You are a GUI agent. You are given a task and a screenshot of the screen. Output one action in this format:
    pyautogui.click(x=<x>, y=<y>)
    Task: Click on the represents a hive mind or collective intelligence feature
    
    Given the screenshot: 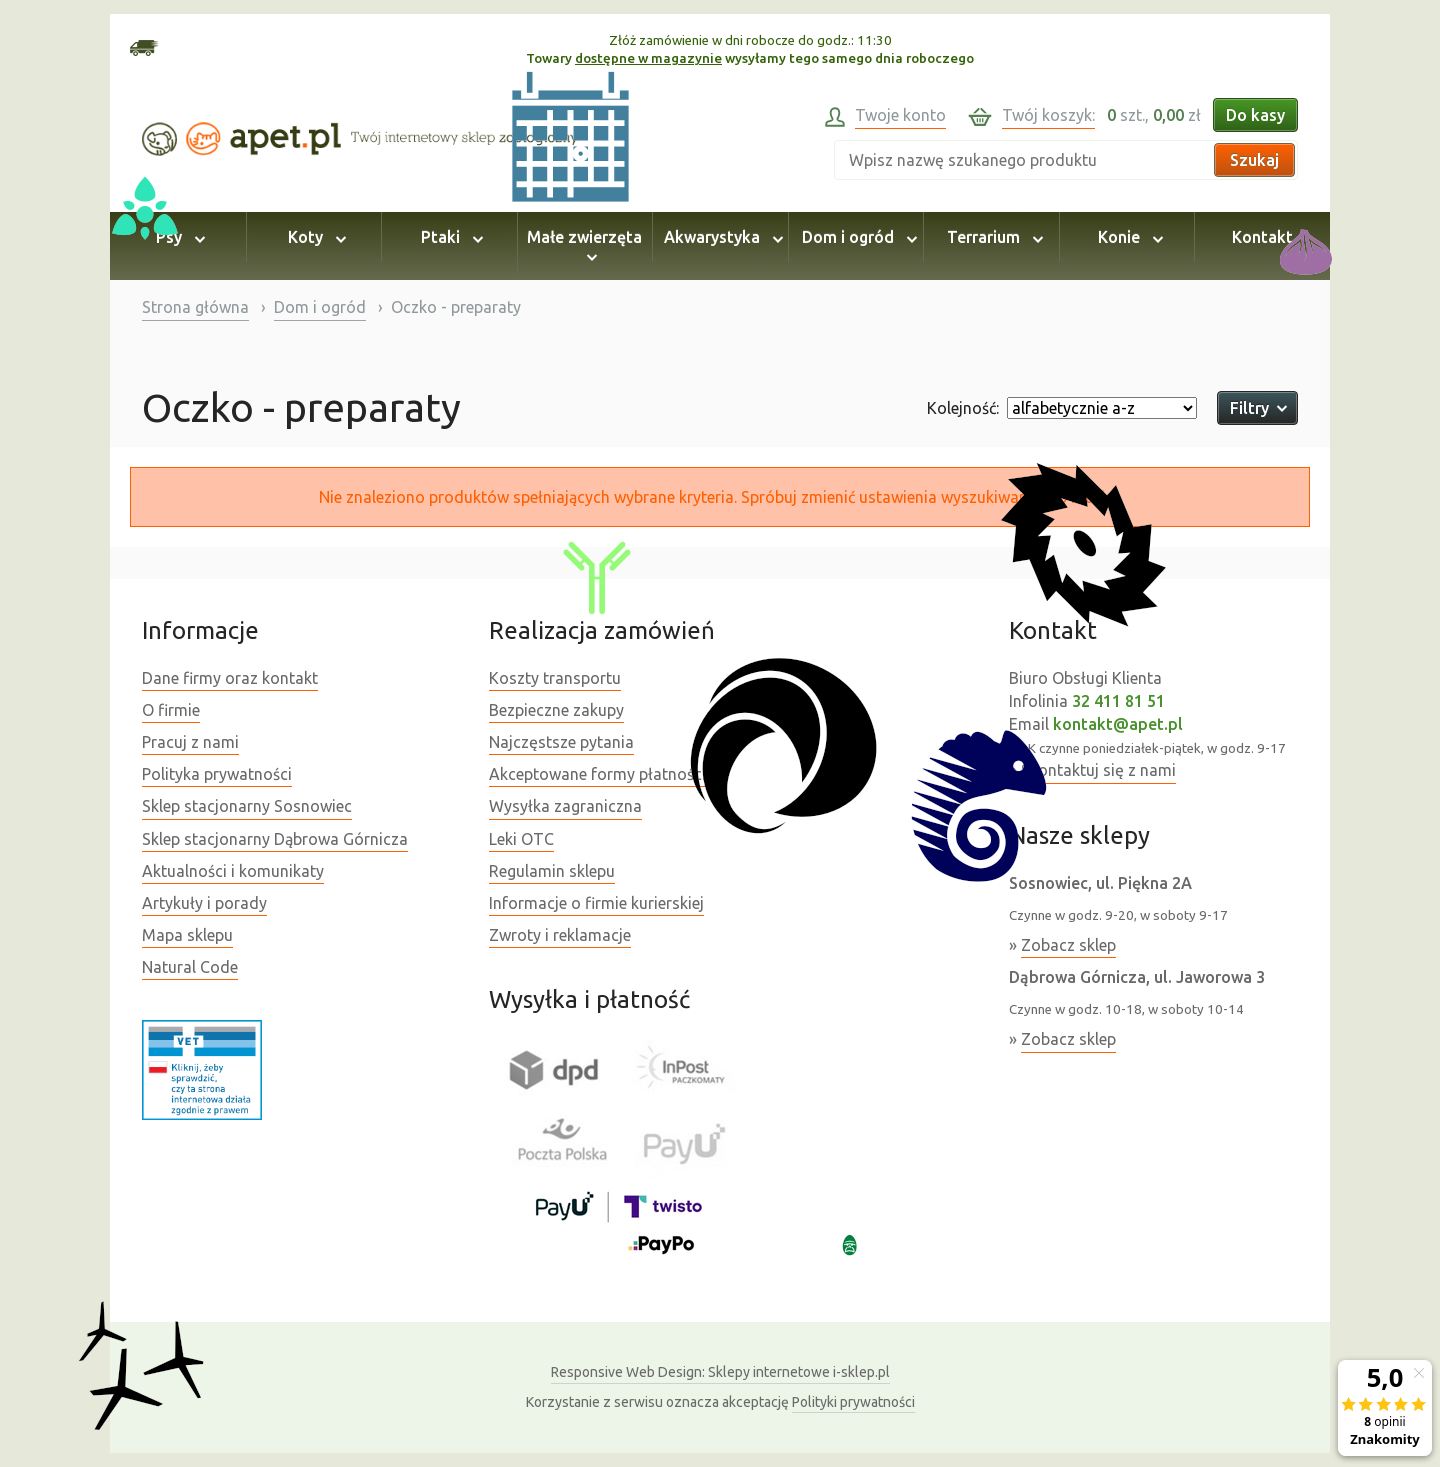 What is the action you would take?
    pyautogui.click(x=145, y=208)
    